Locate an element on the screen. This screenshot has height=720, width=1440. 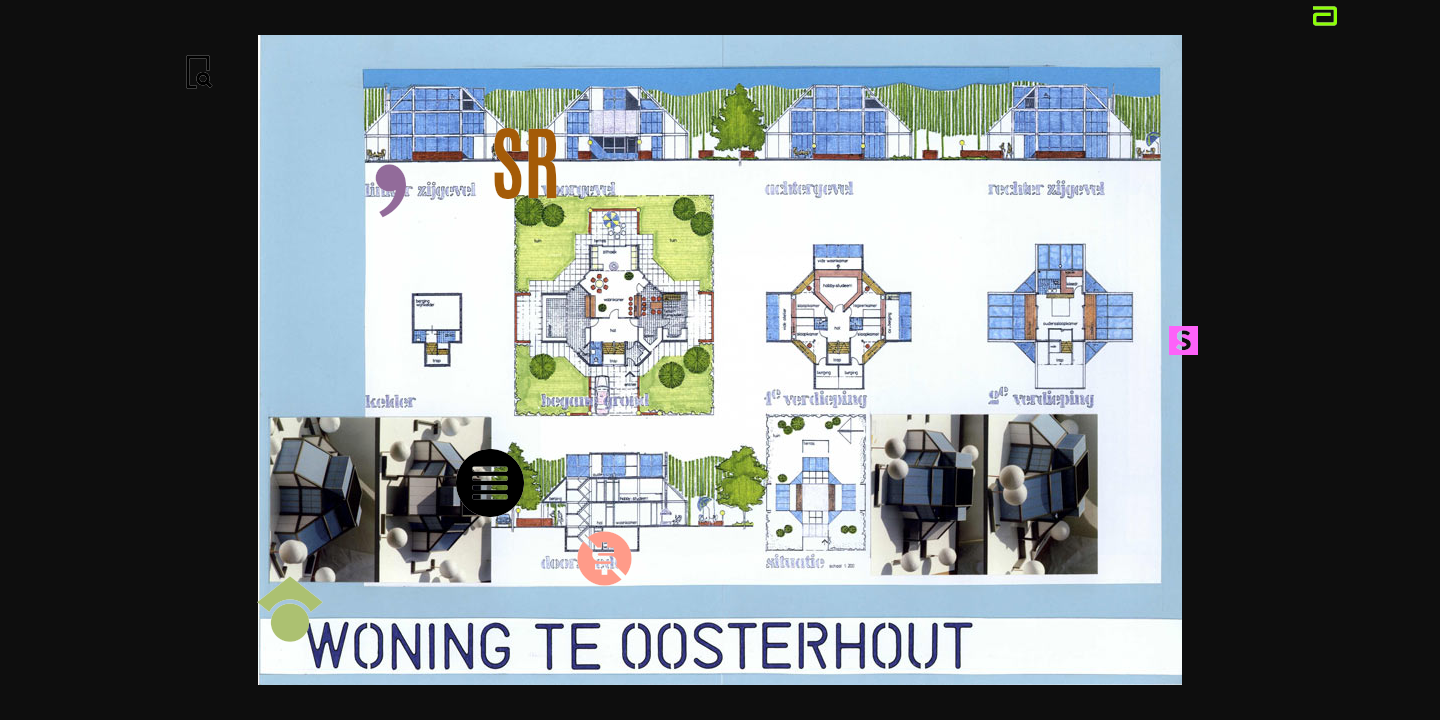
abbott company logo is located at coordinates (1325, 16).